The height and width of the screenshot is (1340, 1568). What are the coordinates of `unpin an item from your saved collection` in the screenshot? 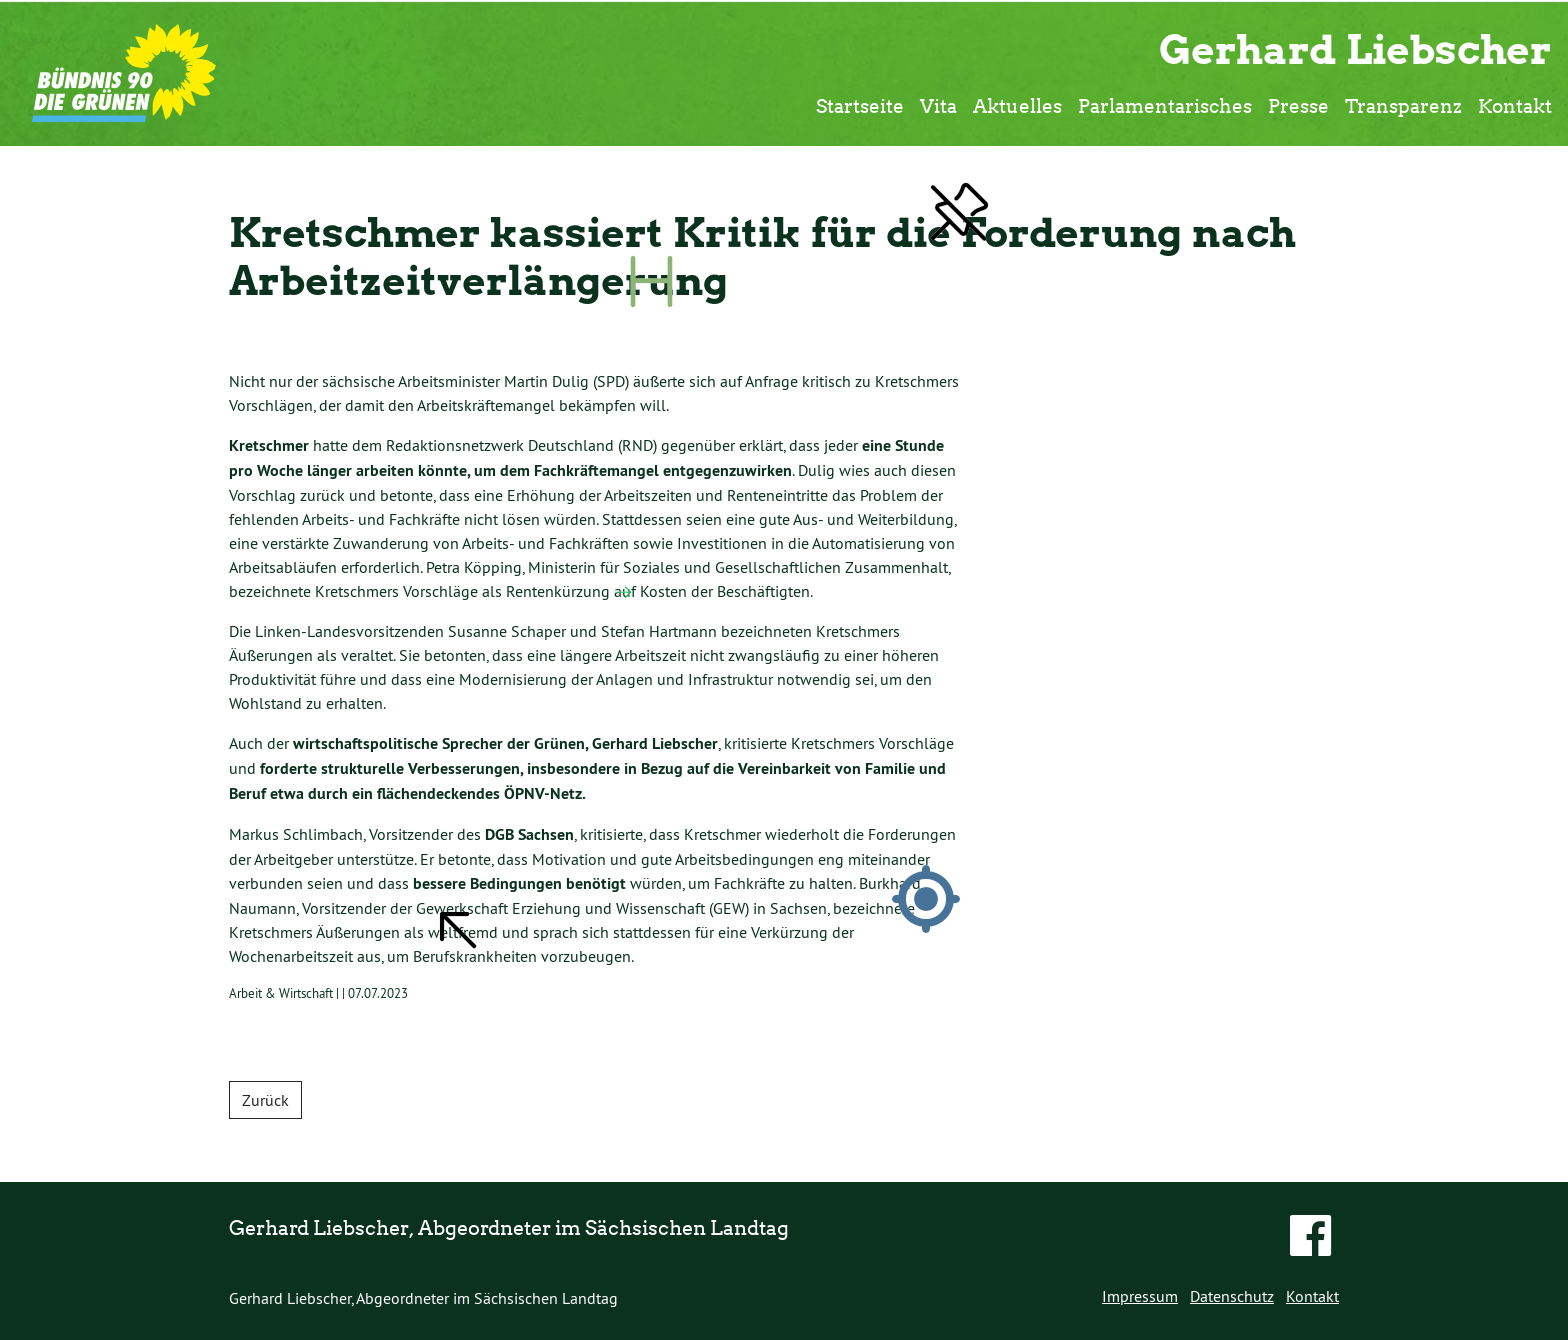 It's located at (958, 213).